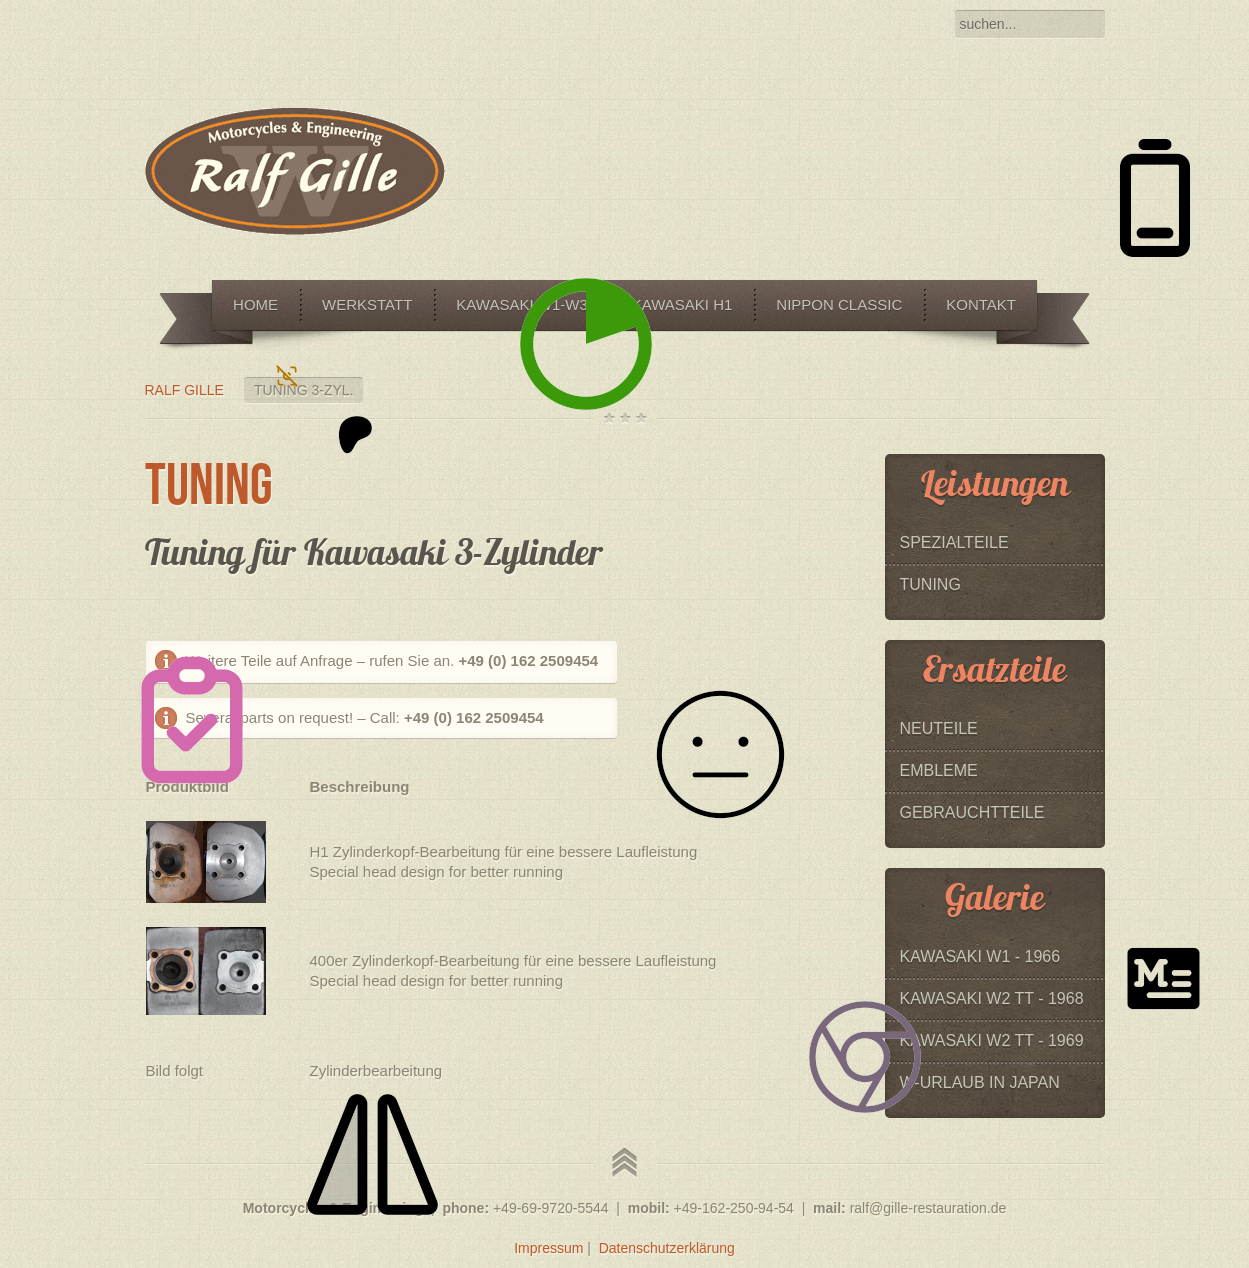 The image size is (1249, 1268). What do you see at coordinates (372, 1159) in the screenshot?
I see `flip image horizontally` at bounding box center [372, 1159].